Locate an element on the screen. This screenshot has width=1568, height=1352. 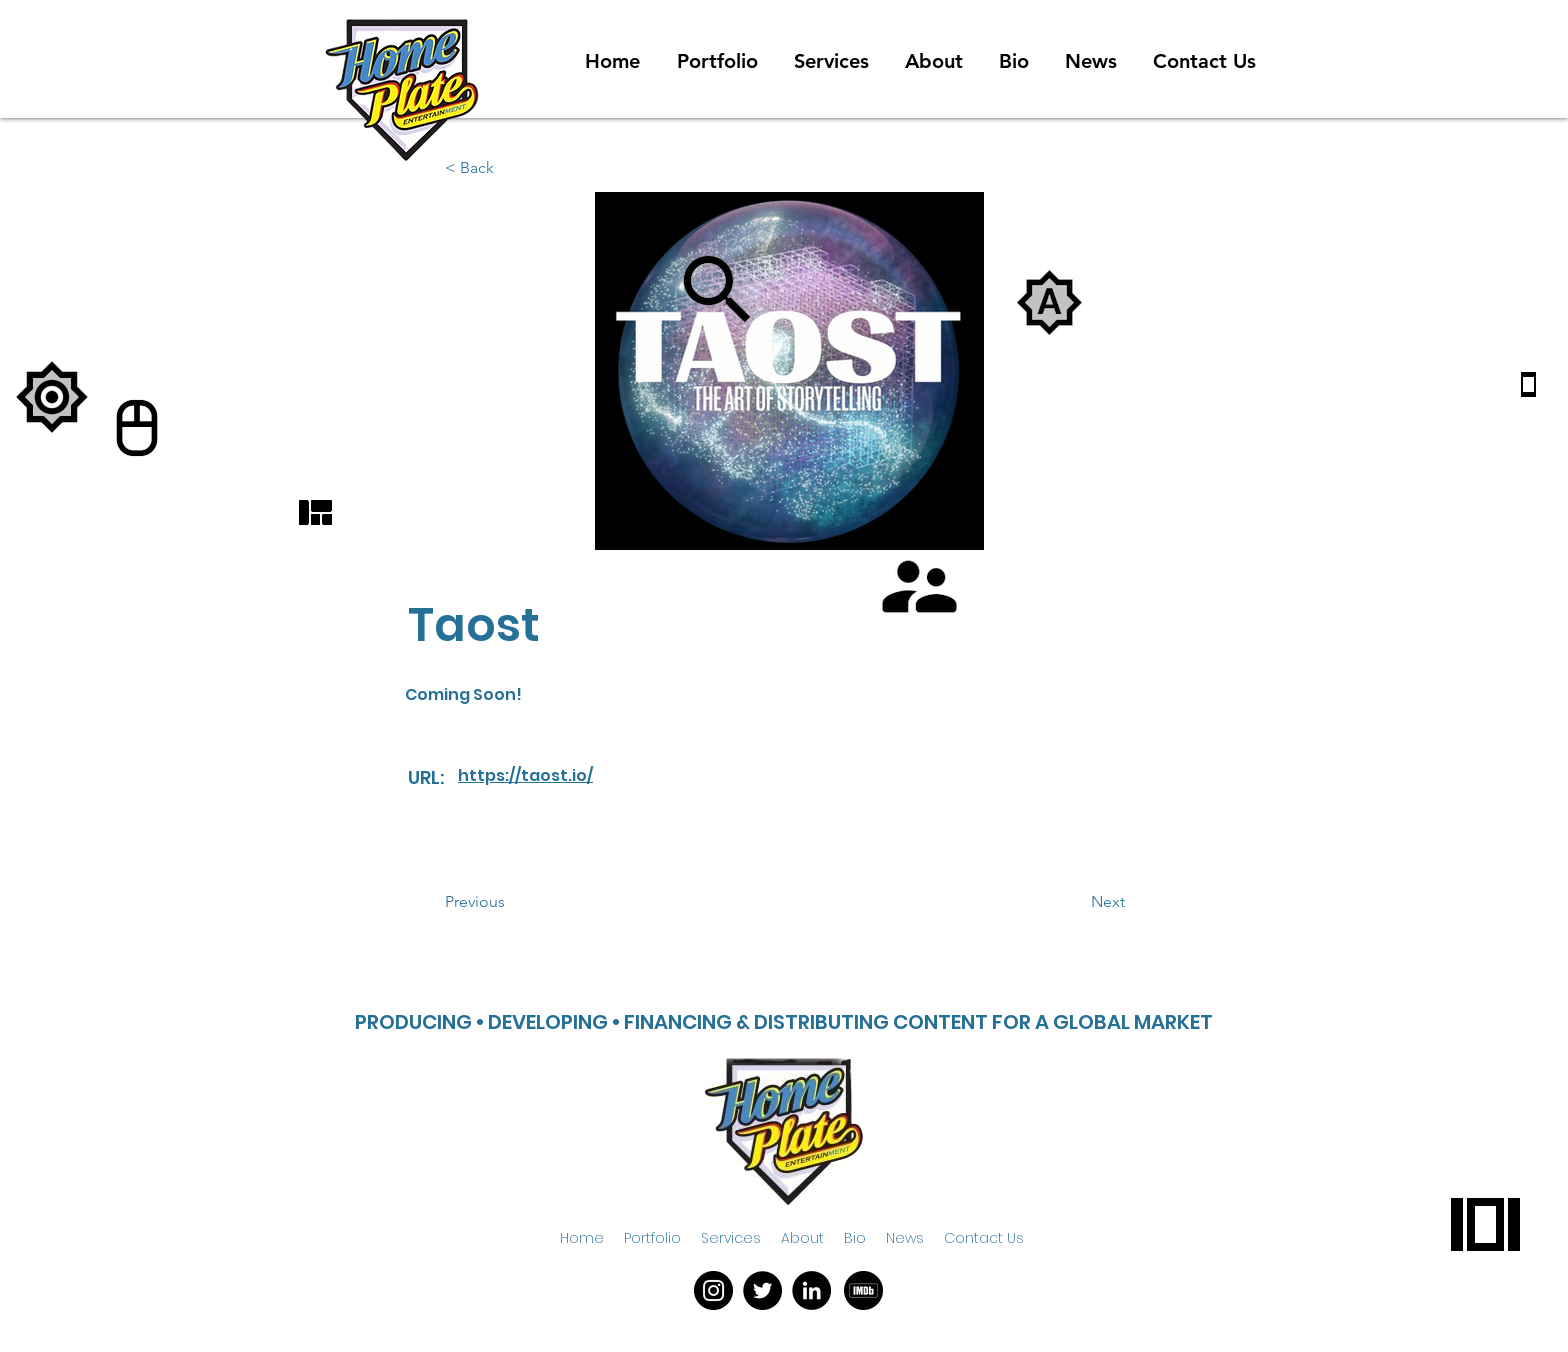
enable automatic brightness adjustment is located at coordinates (1049, 302).